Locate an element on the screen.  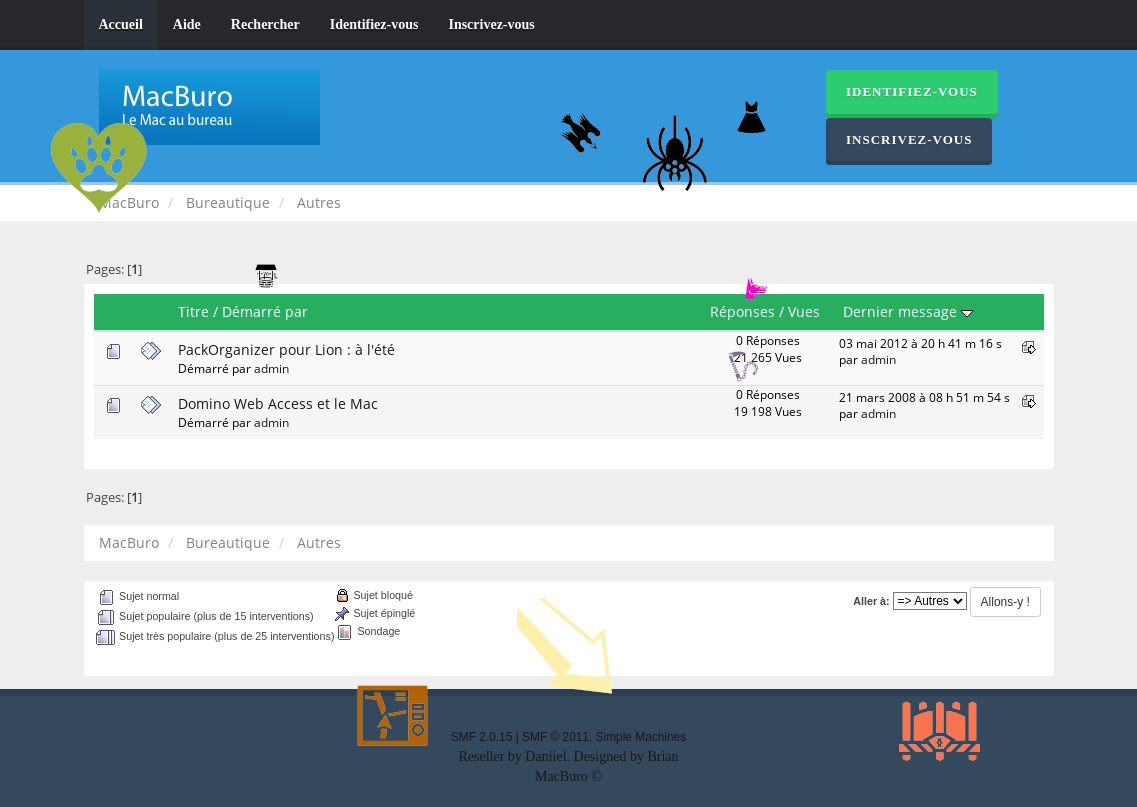
access GPS navigation or location tracking is located at coordinates (392, 715).